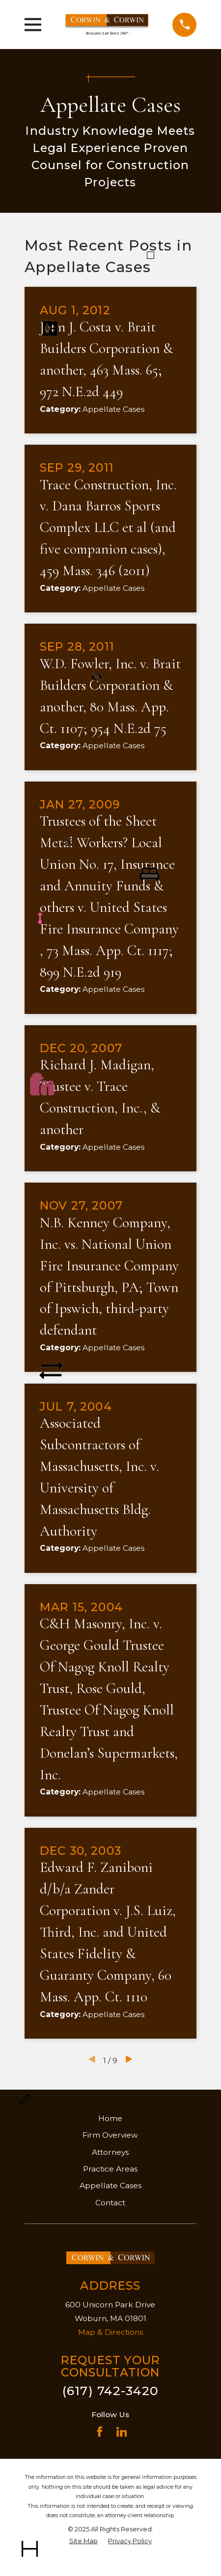 The image size is (221, 2576). What do you see at coordinates (150, 255) in the screenshot?
I see `an unselected checkbox option` at bounding box center [150, 255].